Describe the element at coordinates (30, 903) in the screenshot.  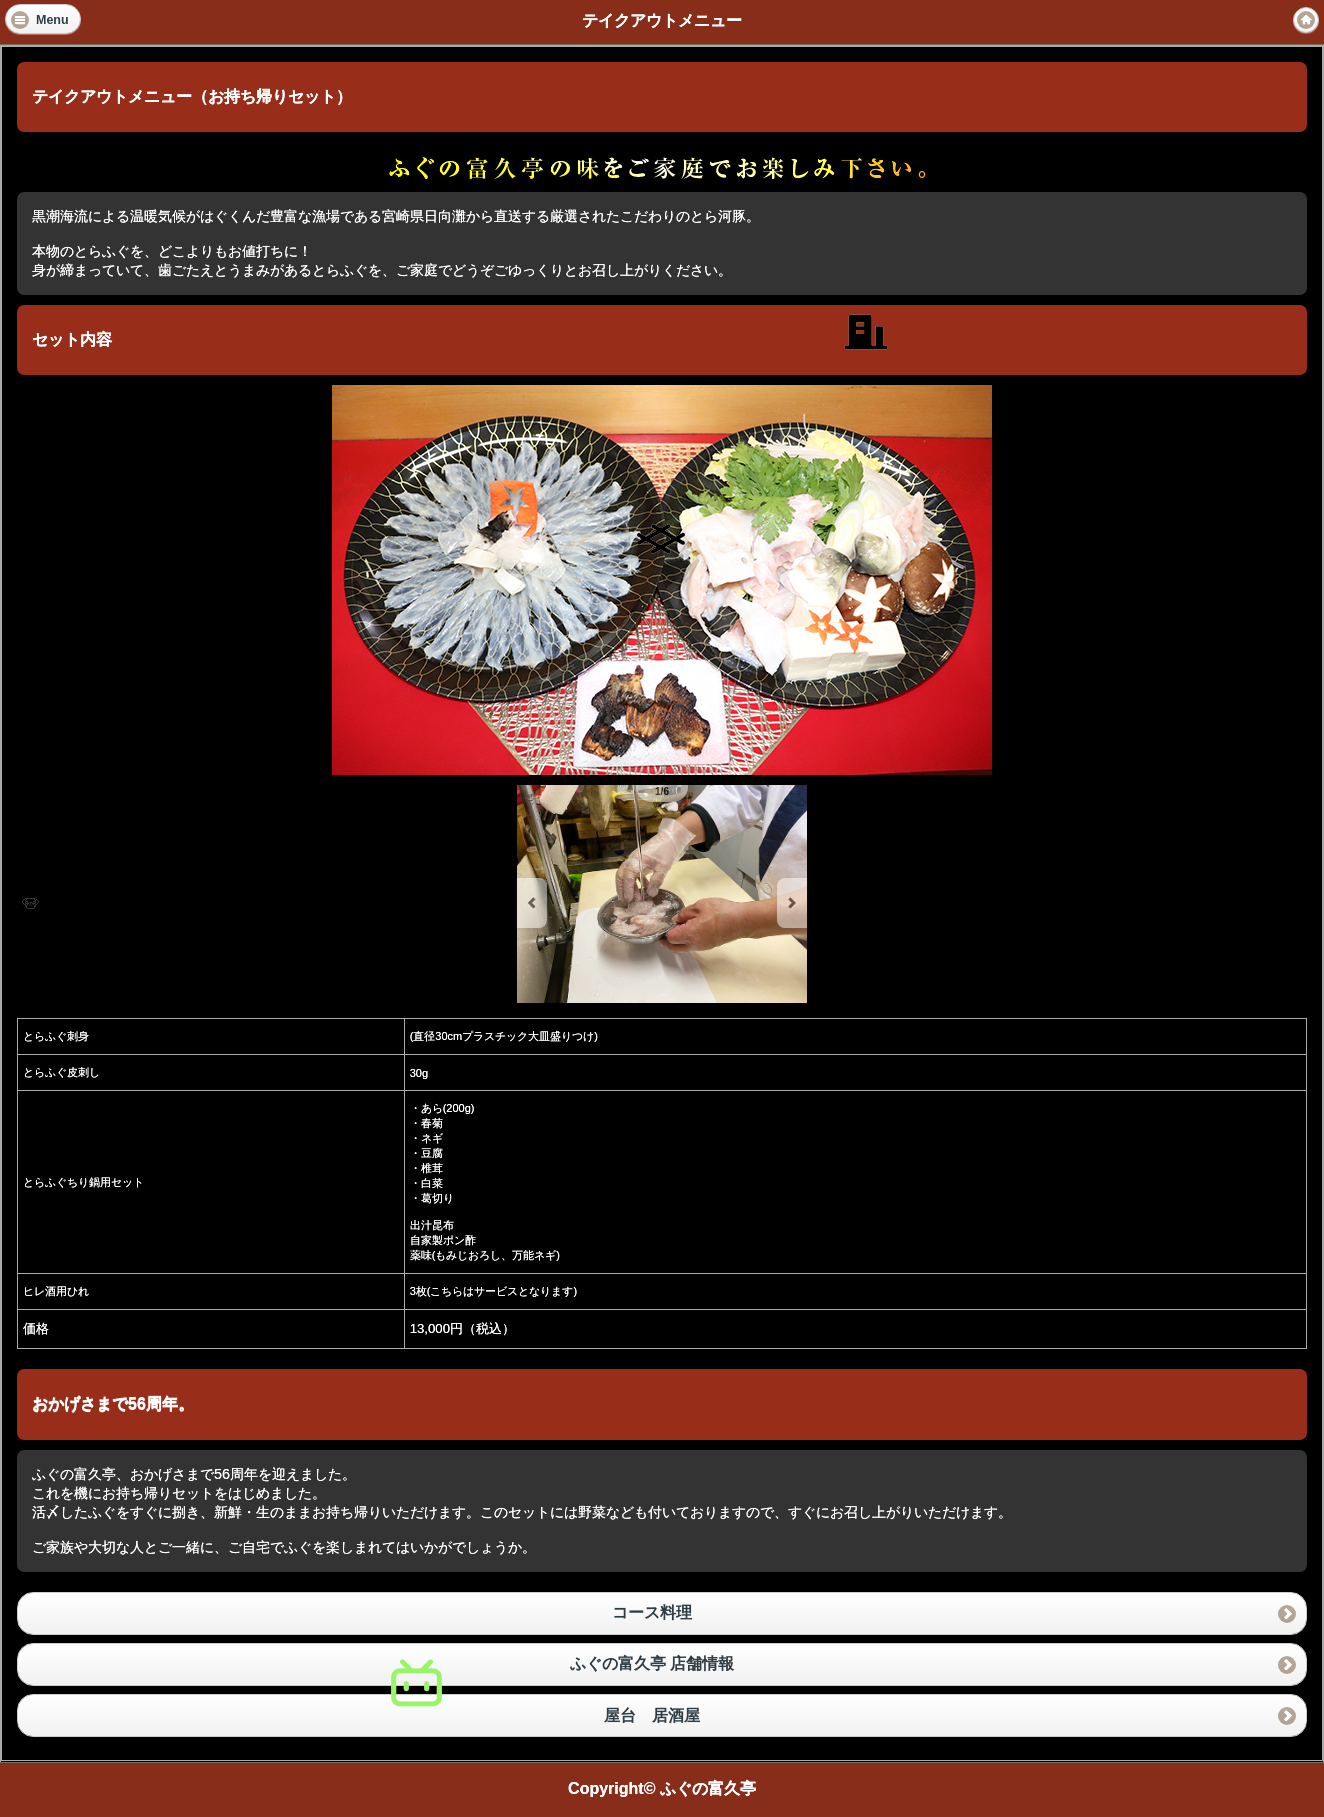
I see `pug template engine logo` at that location.